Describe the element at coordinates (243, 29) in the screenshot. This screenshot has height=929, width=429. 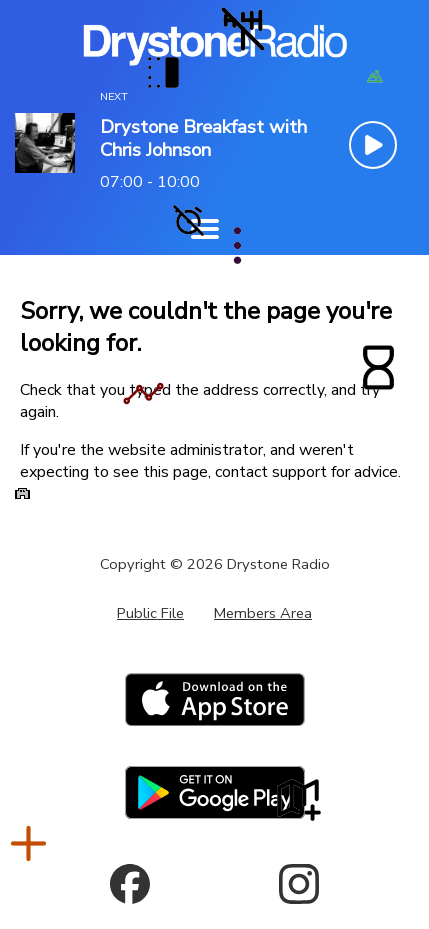
I see `indicates no signal or connection unavailable` at that location.